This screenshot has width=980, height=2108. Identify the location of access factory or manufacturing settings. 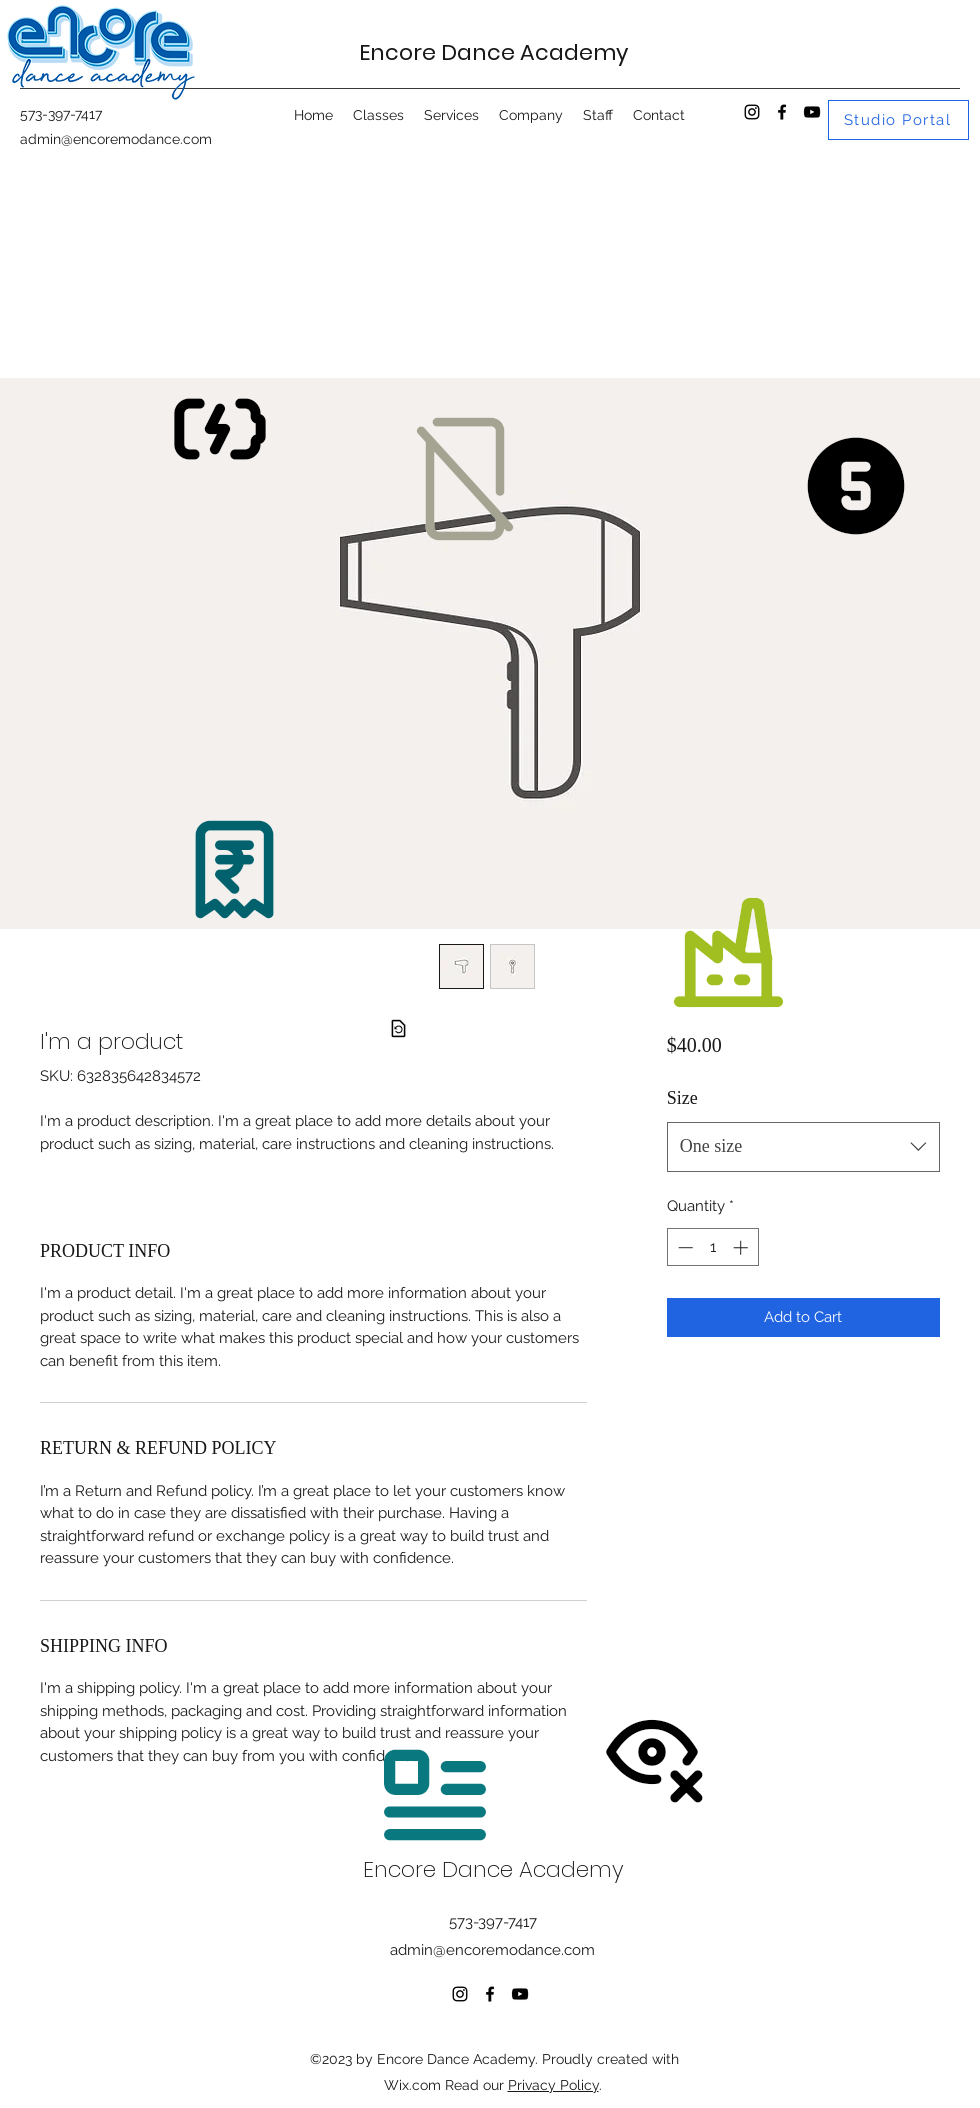
(728, 952).